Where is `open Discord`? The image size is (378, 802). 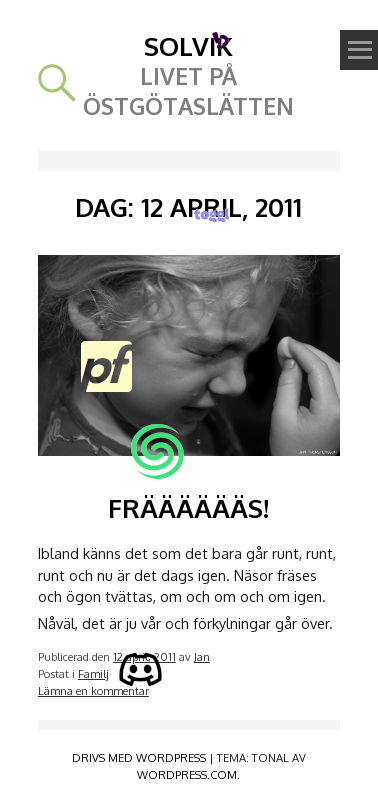
open Discord is located at coordinates (140, 669).